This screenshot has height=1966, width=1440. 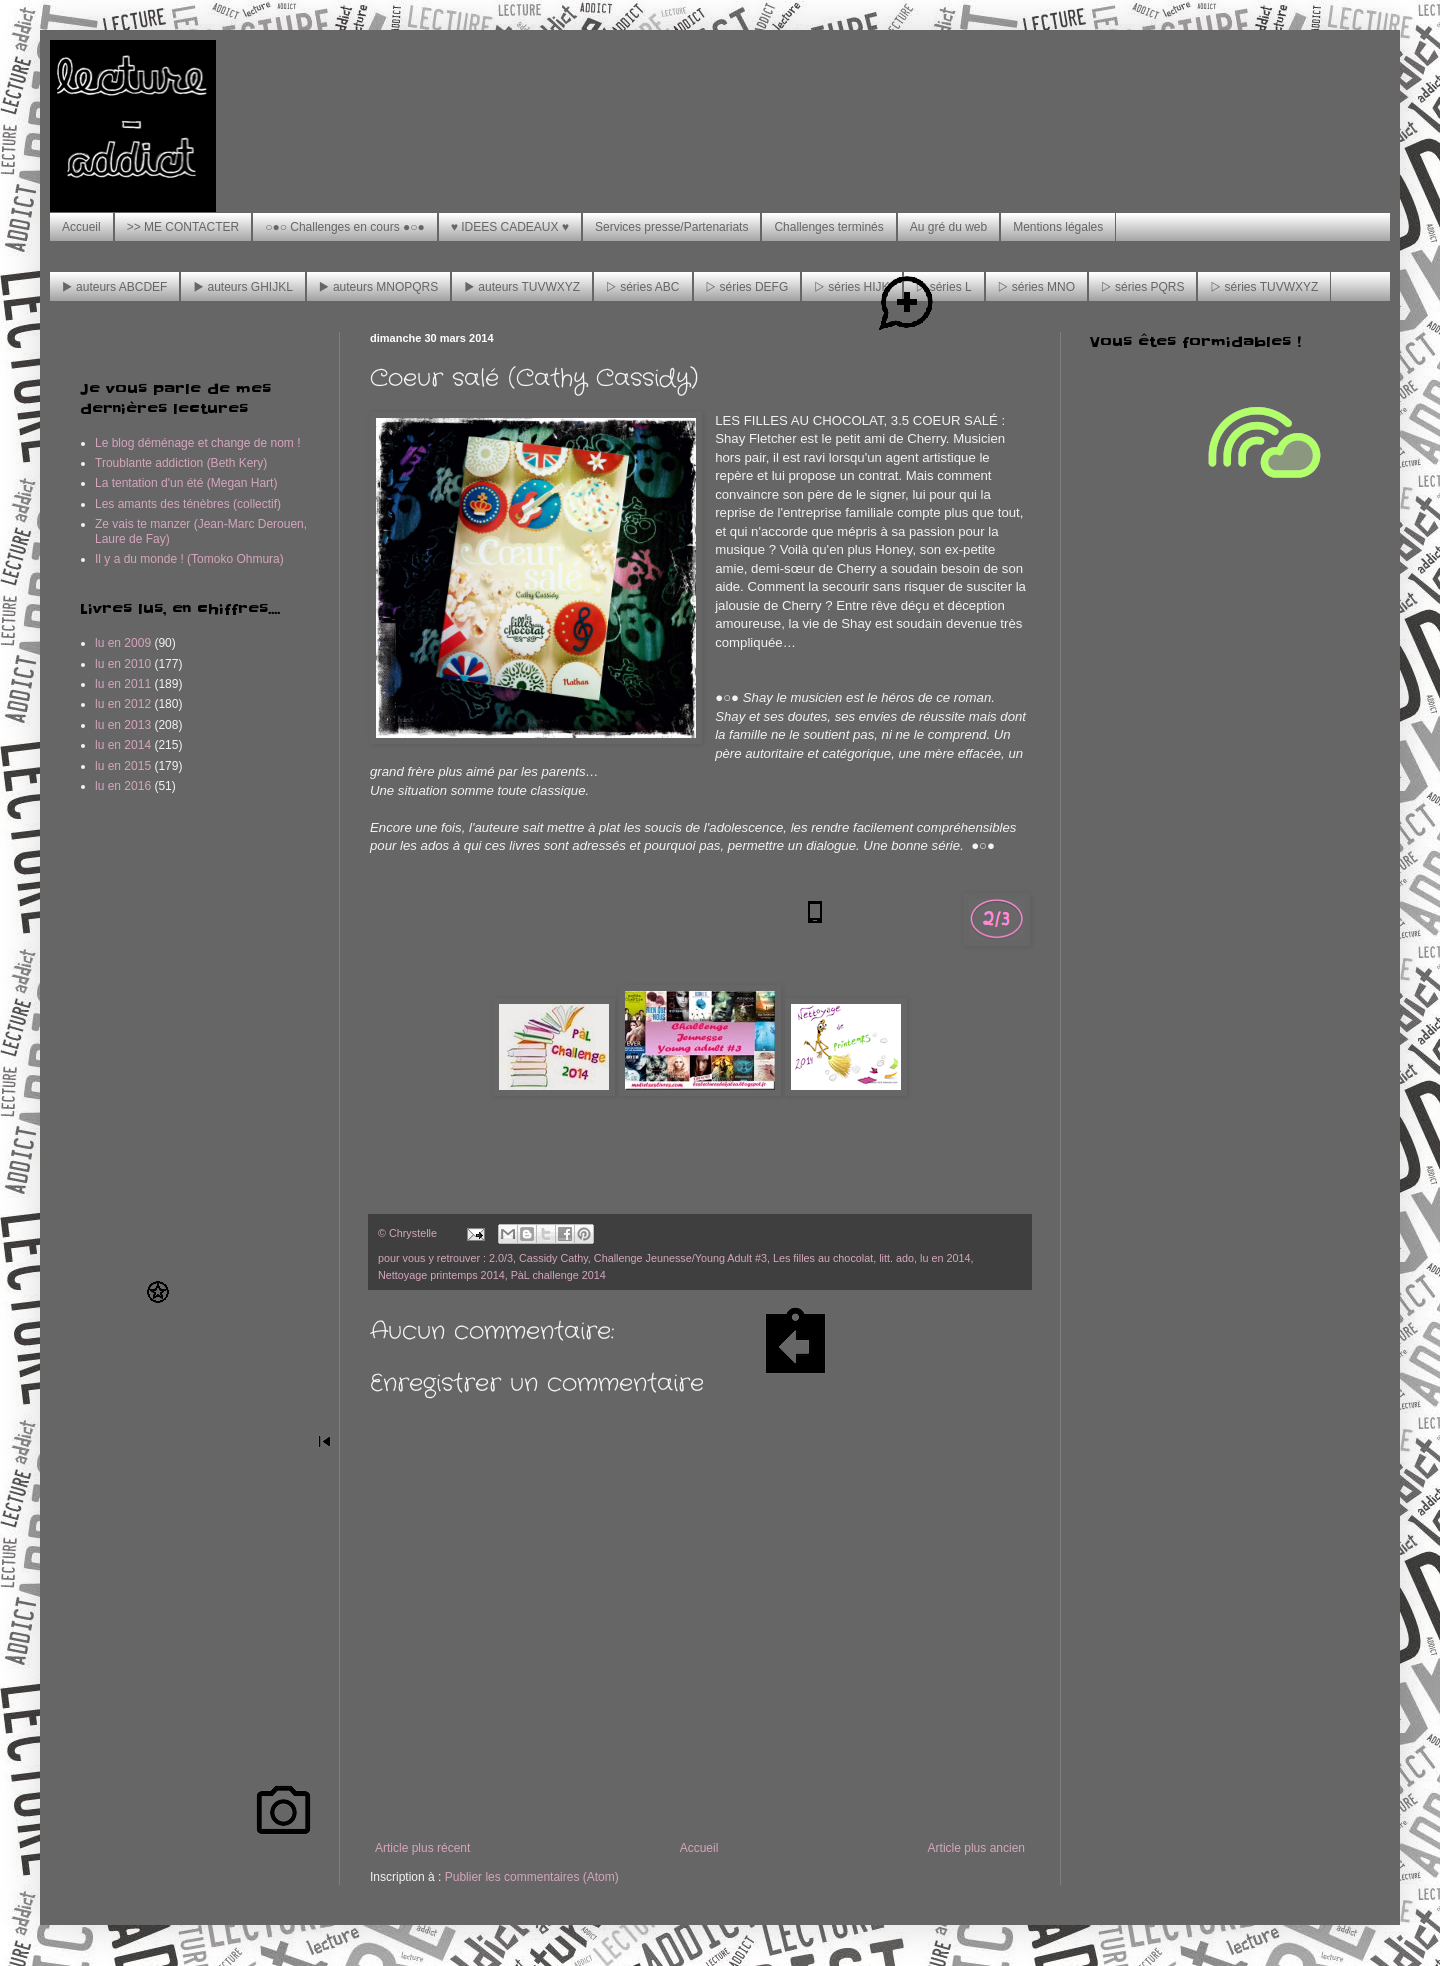 I want to click on skip to the previous track, so click(x=324, y=1441).